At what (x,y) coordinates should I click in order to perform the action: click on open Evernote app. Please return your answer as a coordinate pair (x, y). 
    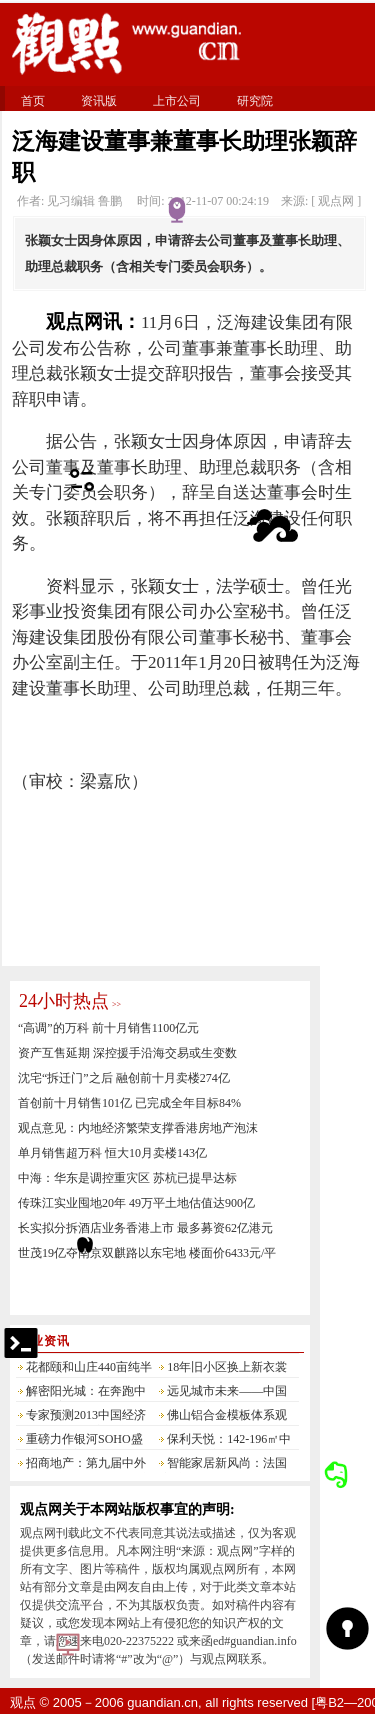
    Looking at the image, I should click on (336, 1474).